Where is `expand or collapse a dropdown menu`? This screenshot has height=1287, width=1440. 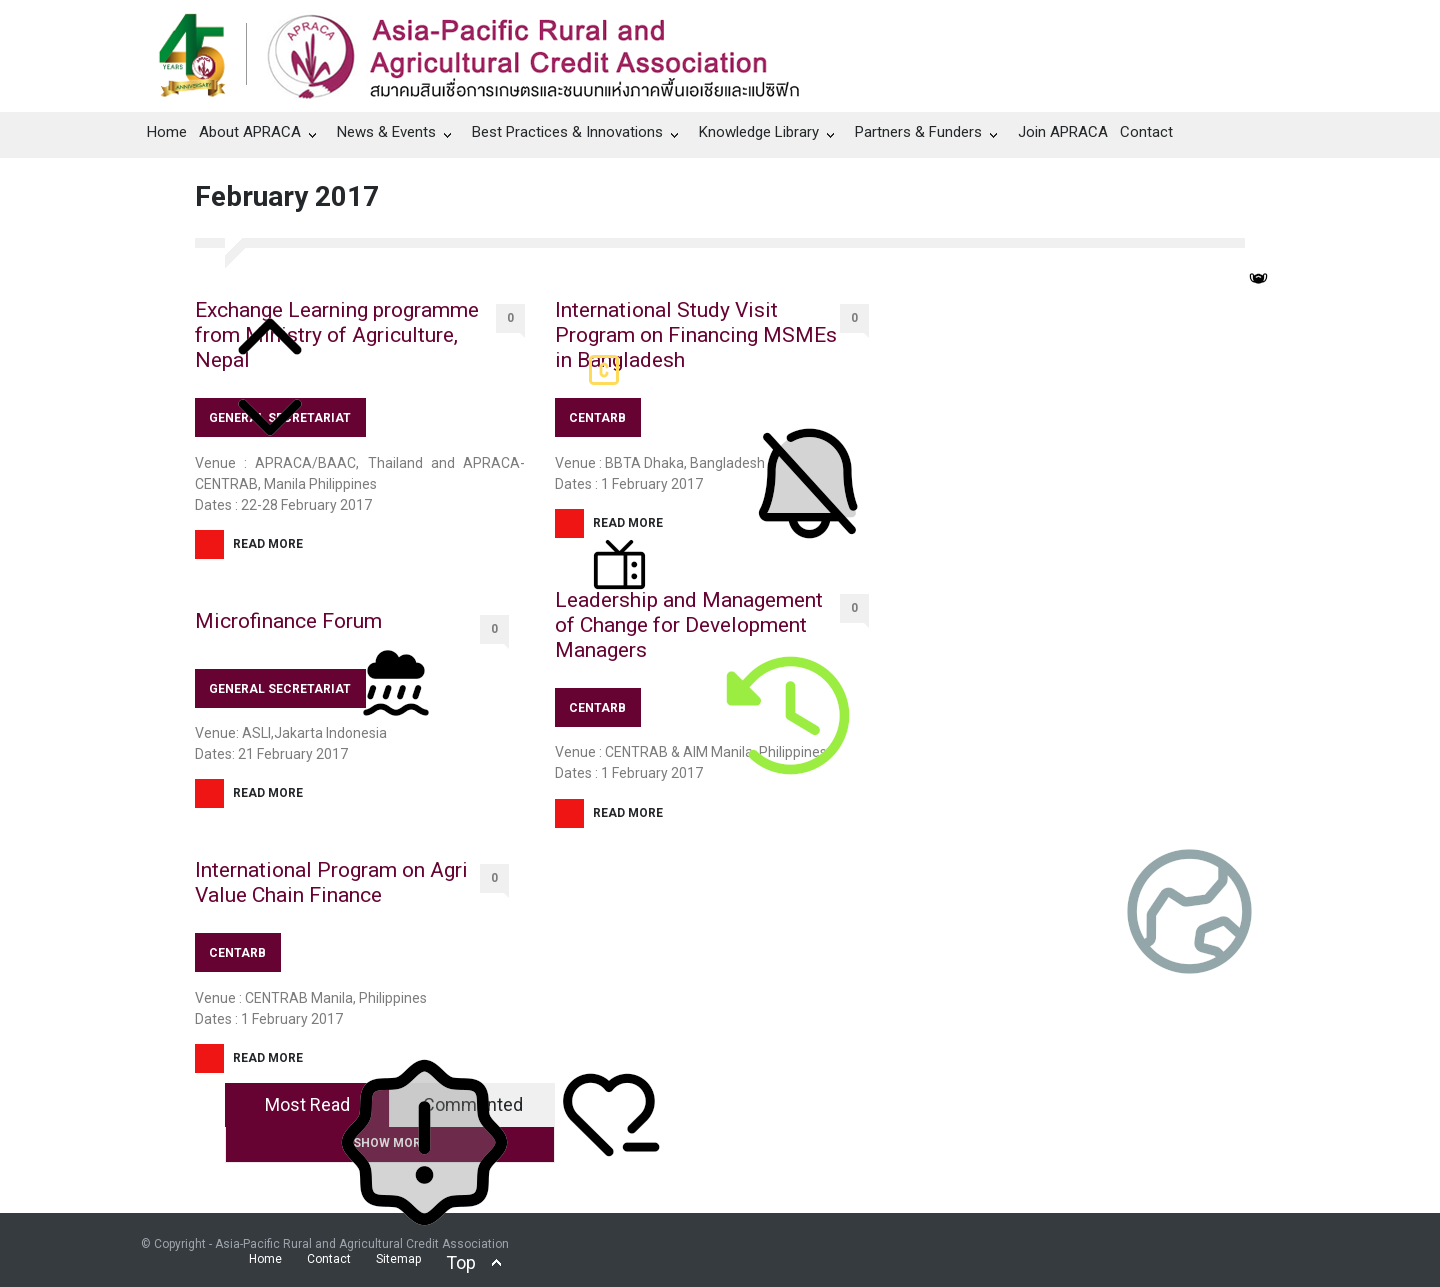 expand or collapse a dropdown menu is located at coordinates (270, 377).